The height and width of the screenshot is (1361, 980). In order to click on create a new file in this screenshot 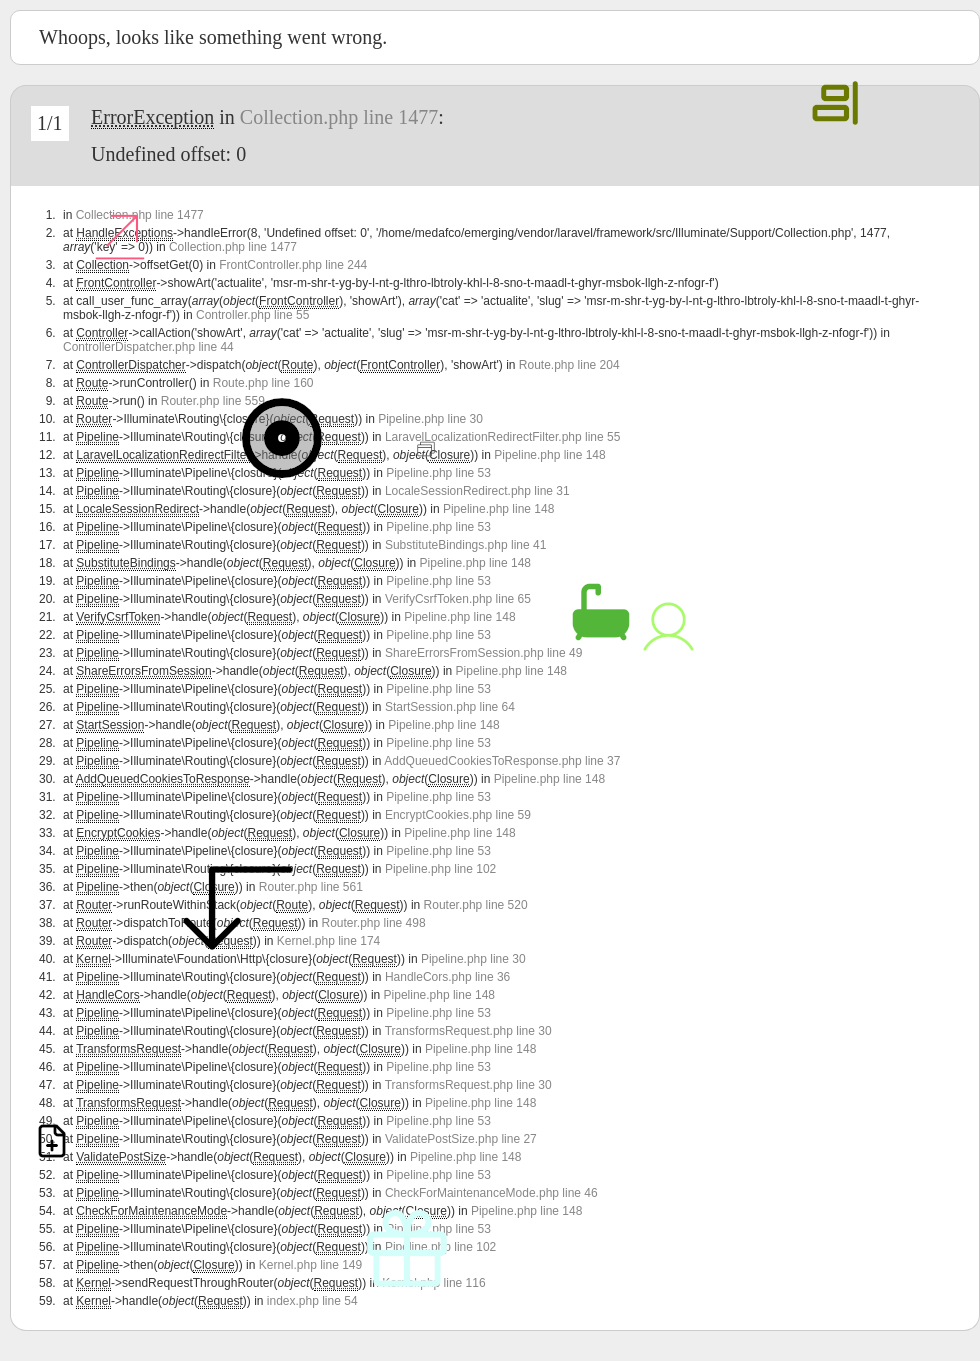, I will do `click(52, 1141)`.